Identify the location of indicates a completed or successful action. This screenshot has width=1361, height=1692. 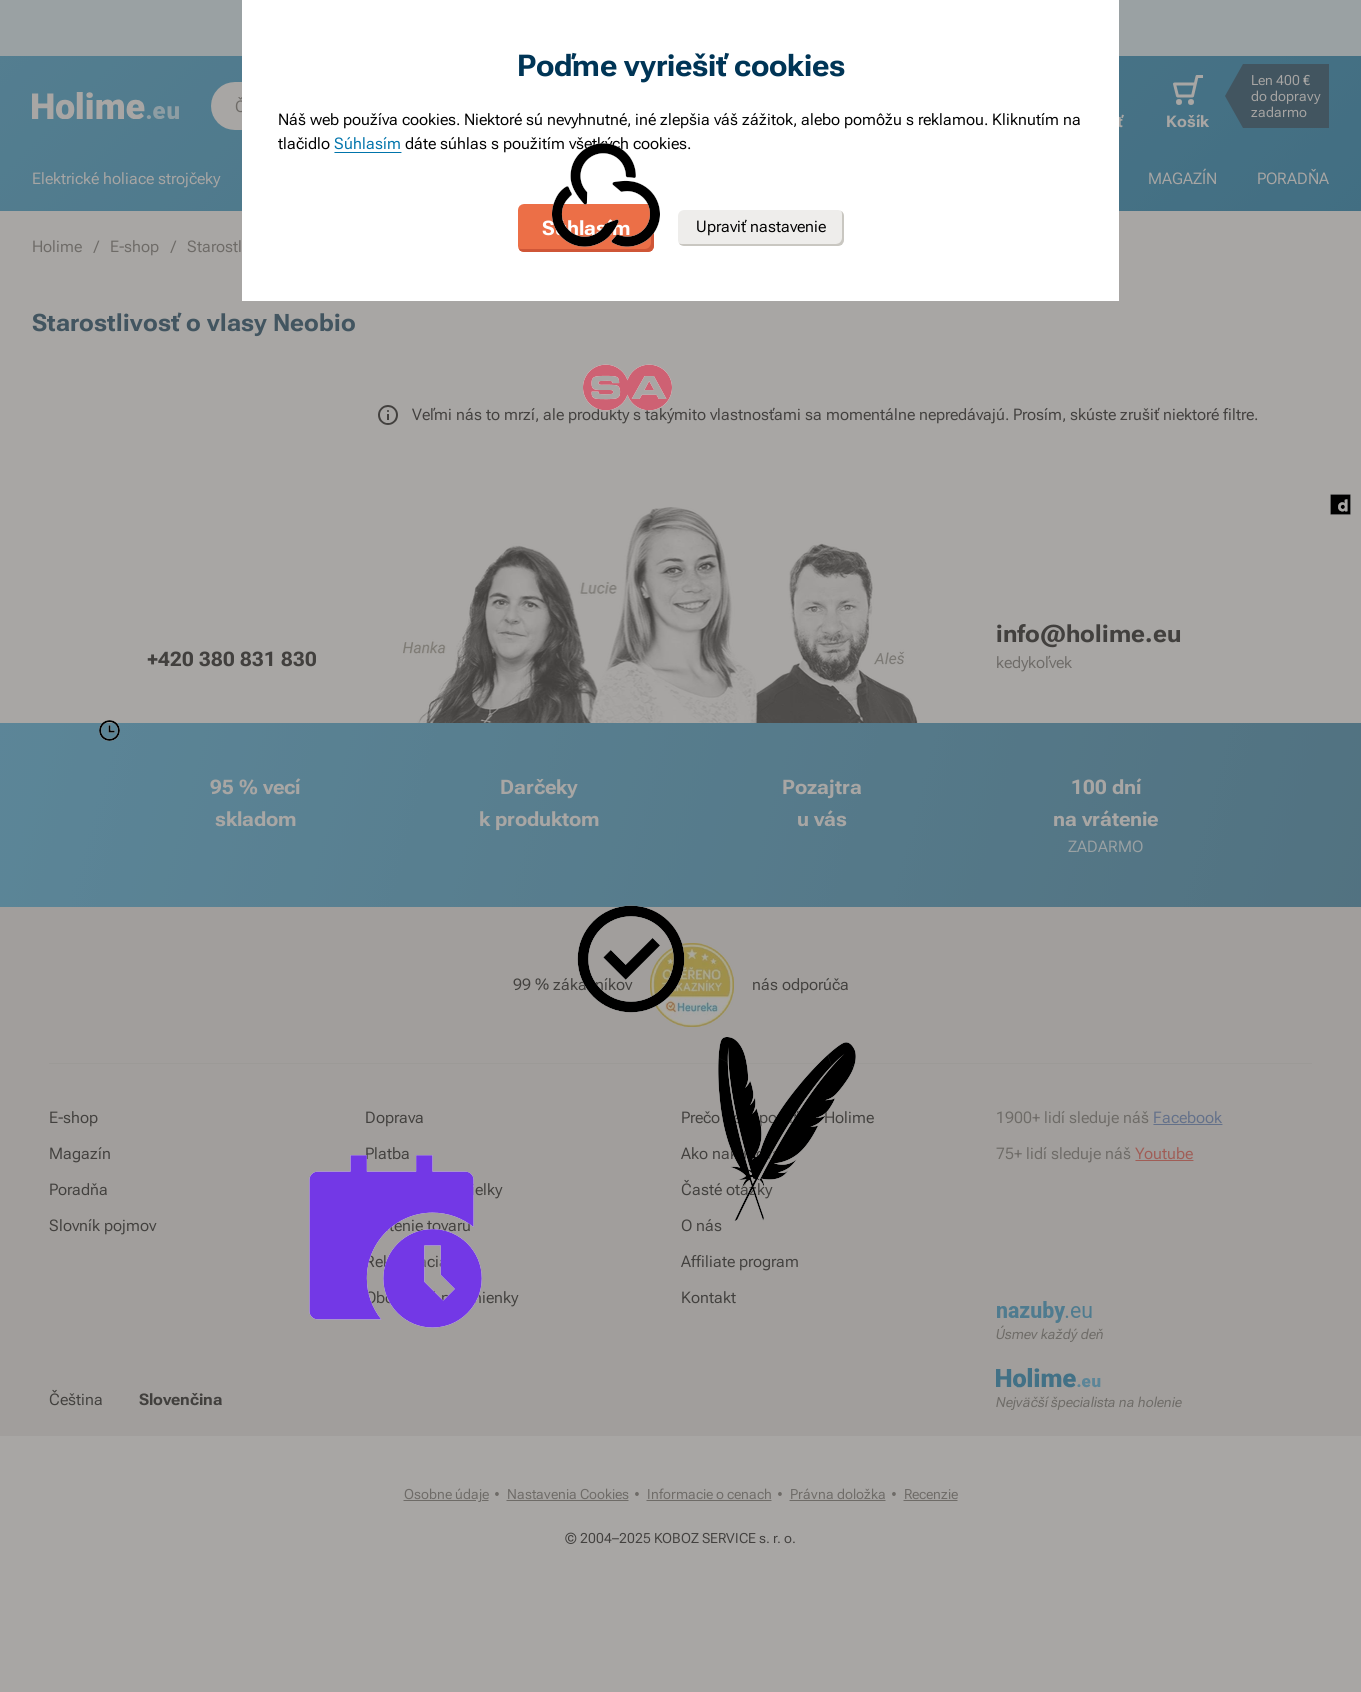
(631, 959).